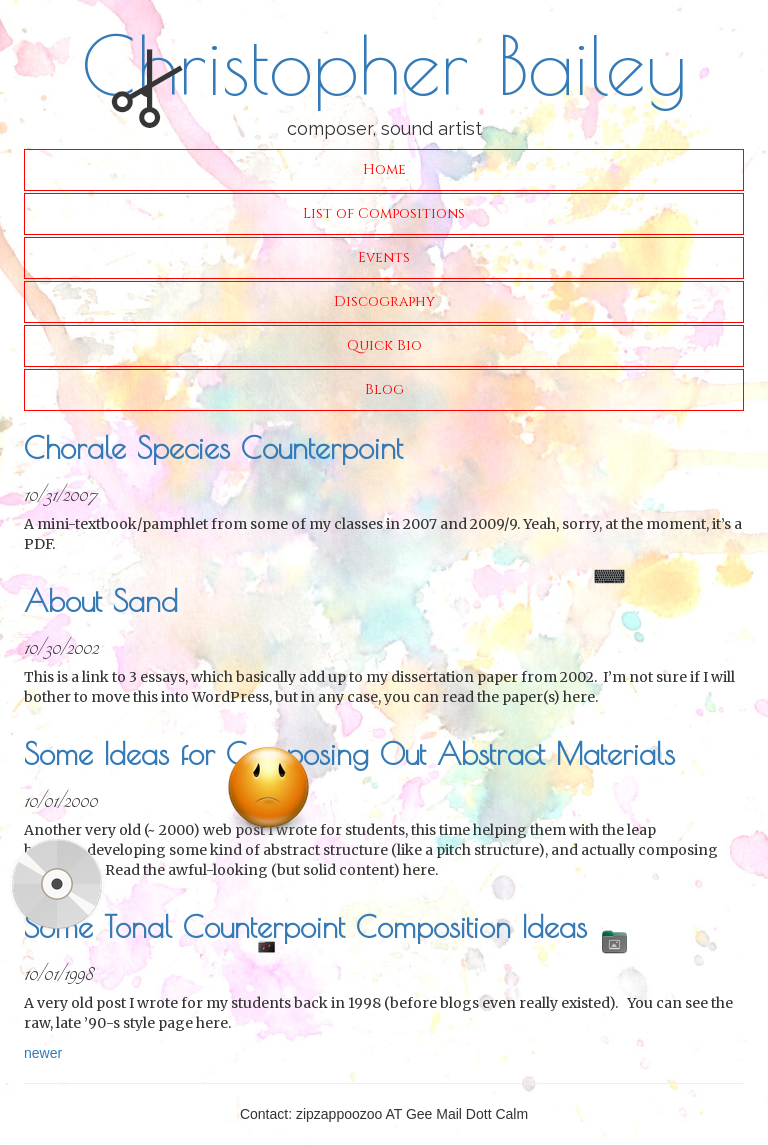 This screenshot has width=768, height=1145. Describe the element at coordinates (609, 576) in the screenshot. I see `indicates an extended keyboard is connected` at that location.